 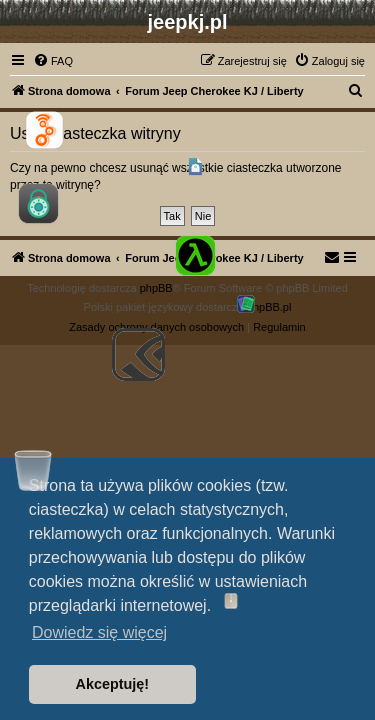 I want to click on open engrampa archive manager, so click(x=231, y=601).